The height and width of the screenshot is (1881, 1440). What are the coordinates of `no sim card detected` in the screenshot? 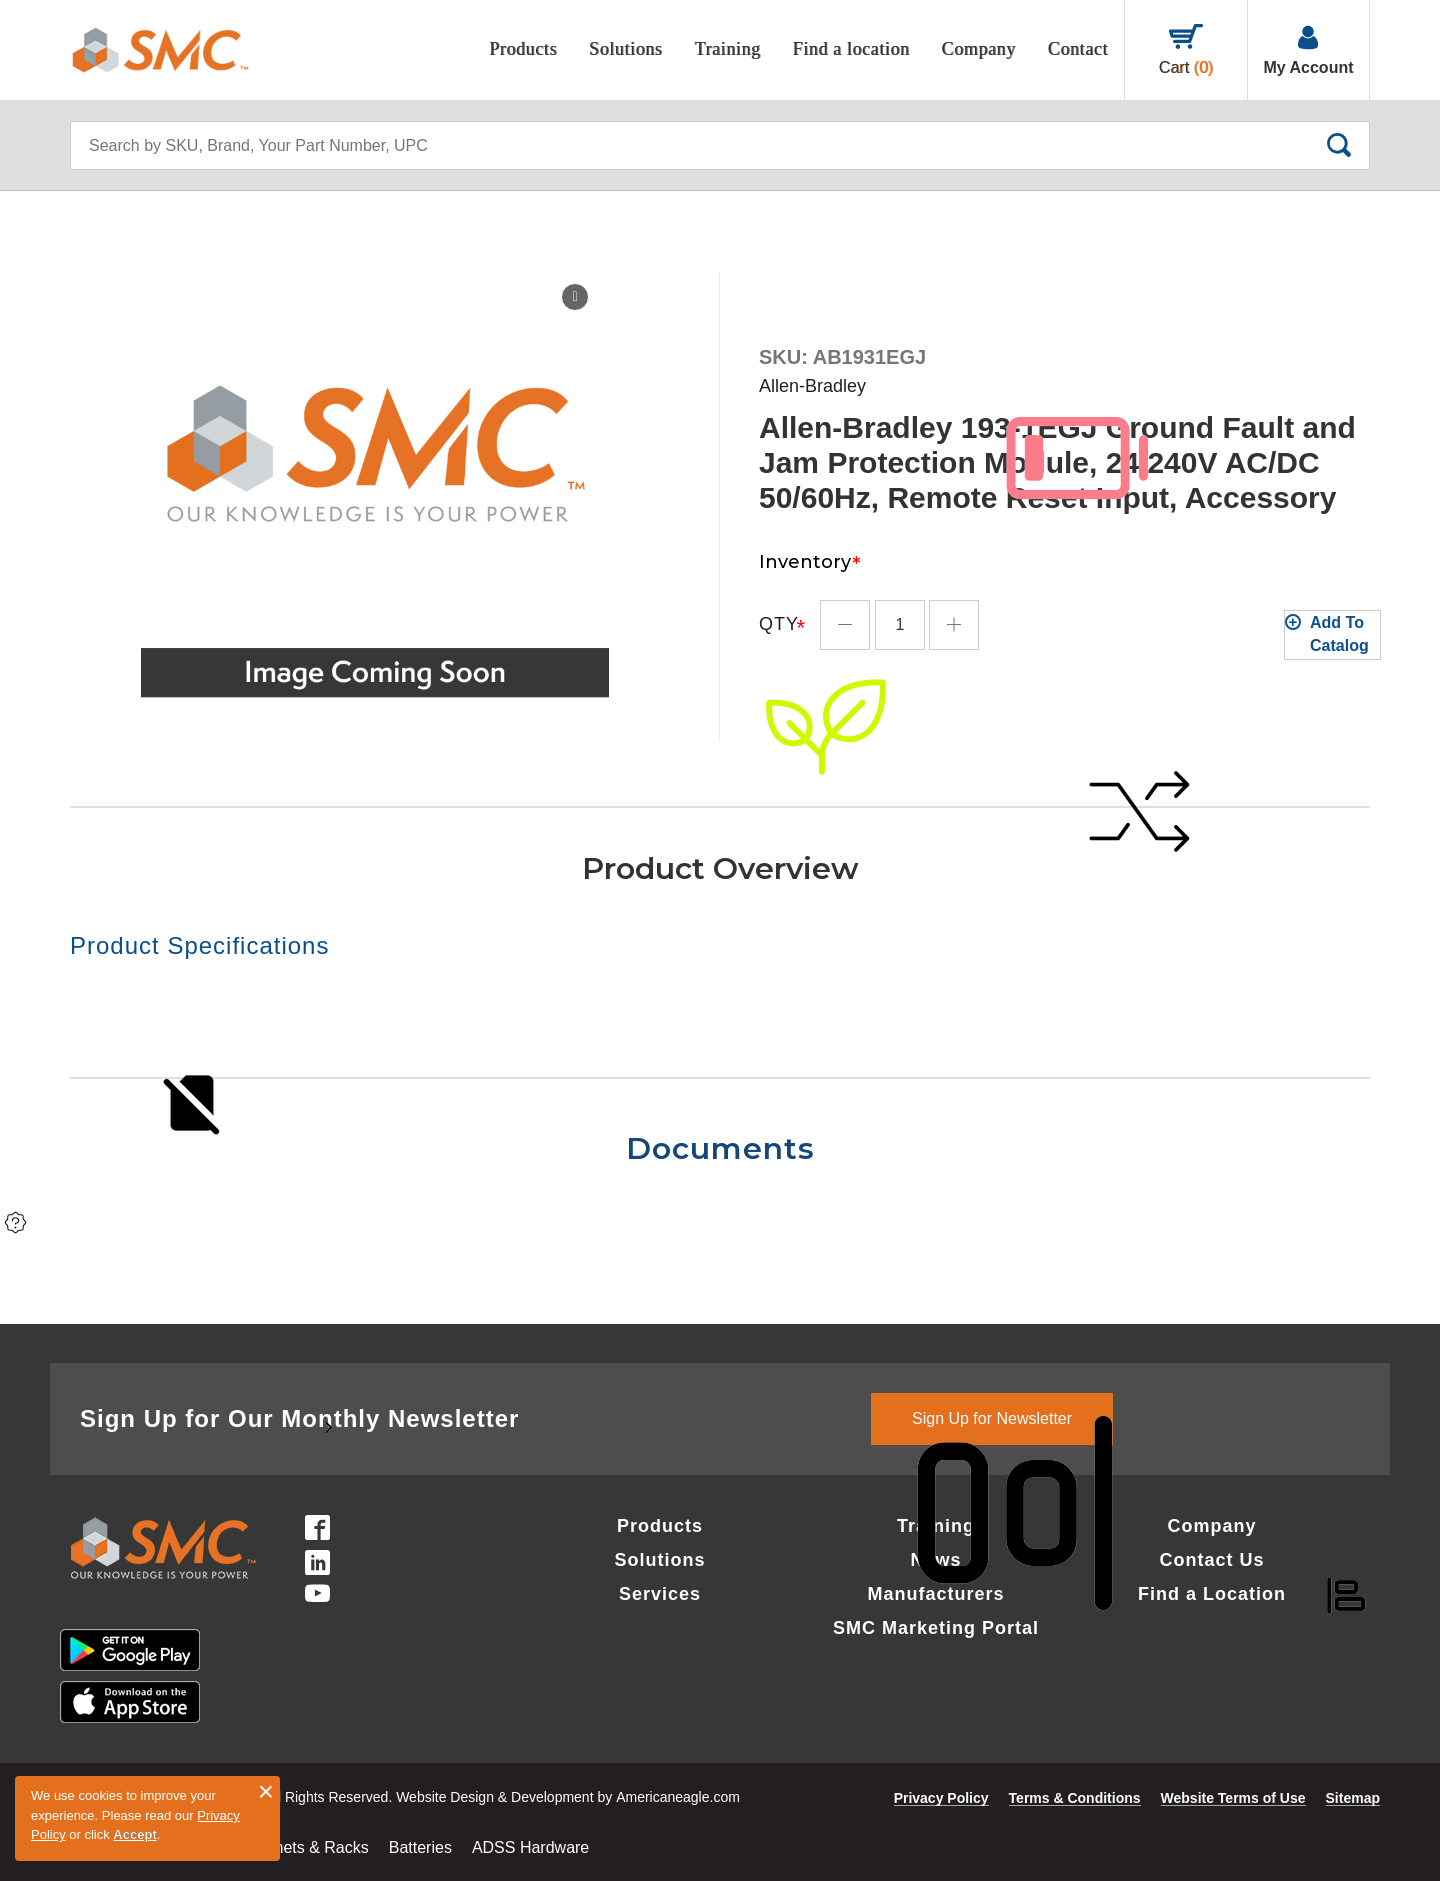 It's located at (192, 1103).